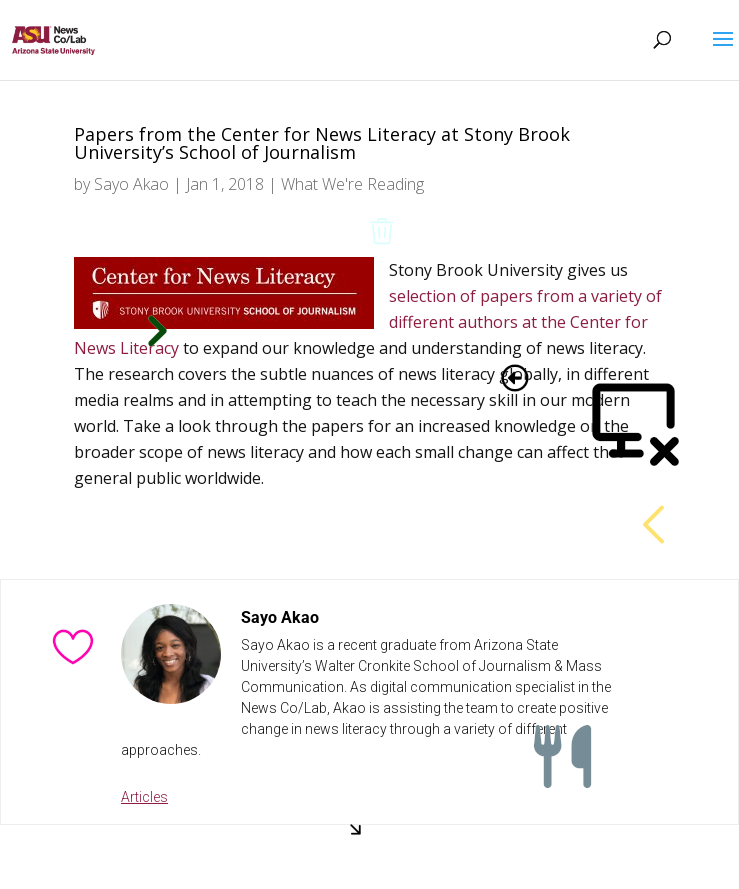 Image resolution: width=739 pixels, height=889 pixels. I want to click on disconnect or remove desktop device, so click(633, 420).